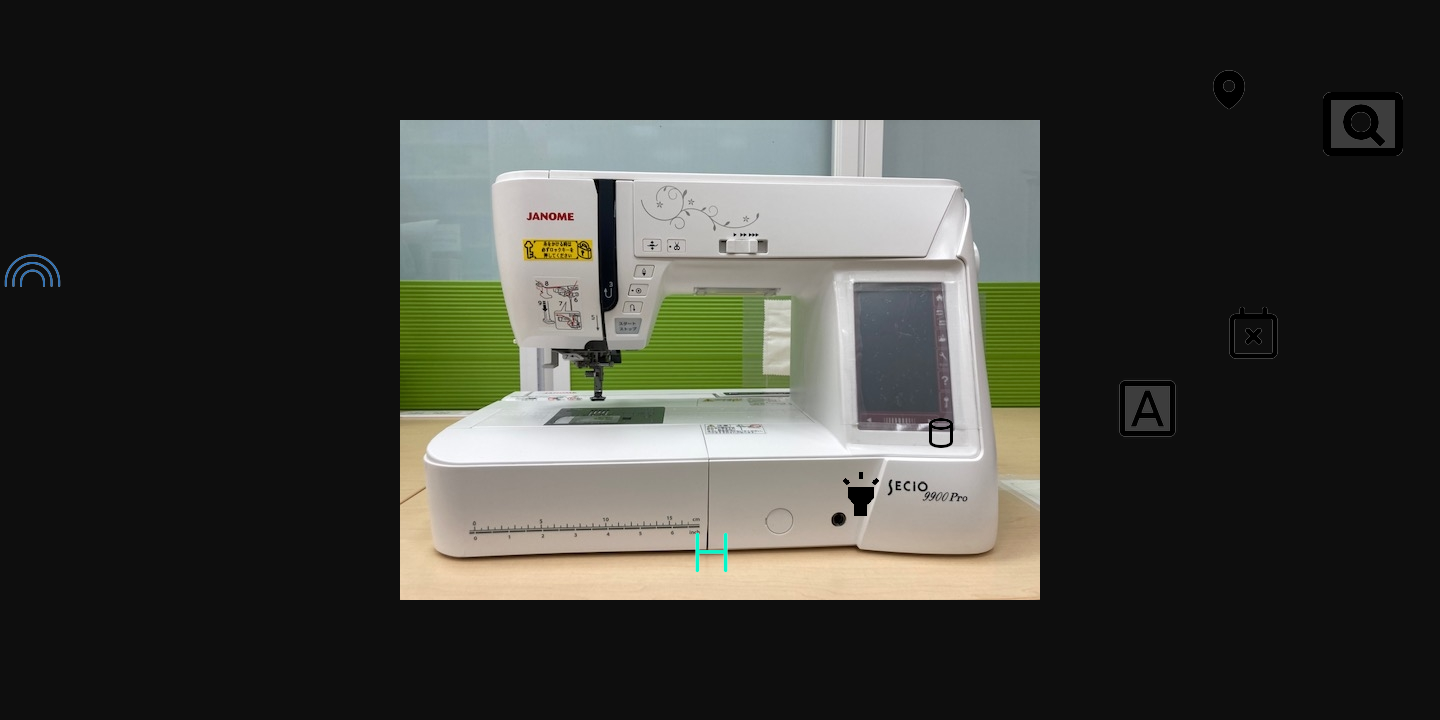  Describe the element at coordinates (861, 494) in the screenshot. I see `highlight selected text` at that location.